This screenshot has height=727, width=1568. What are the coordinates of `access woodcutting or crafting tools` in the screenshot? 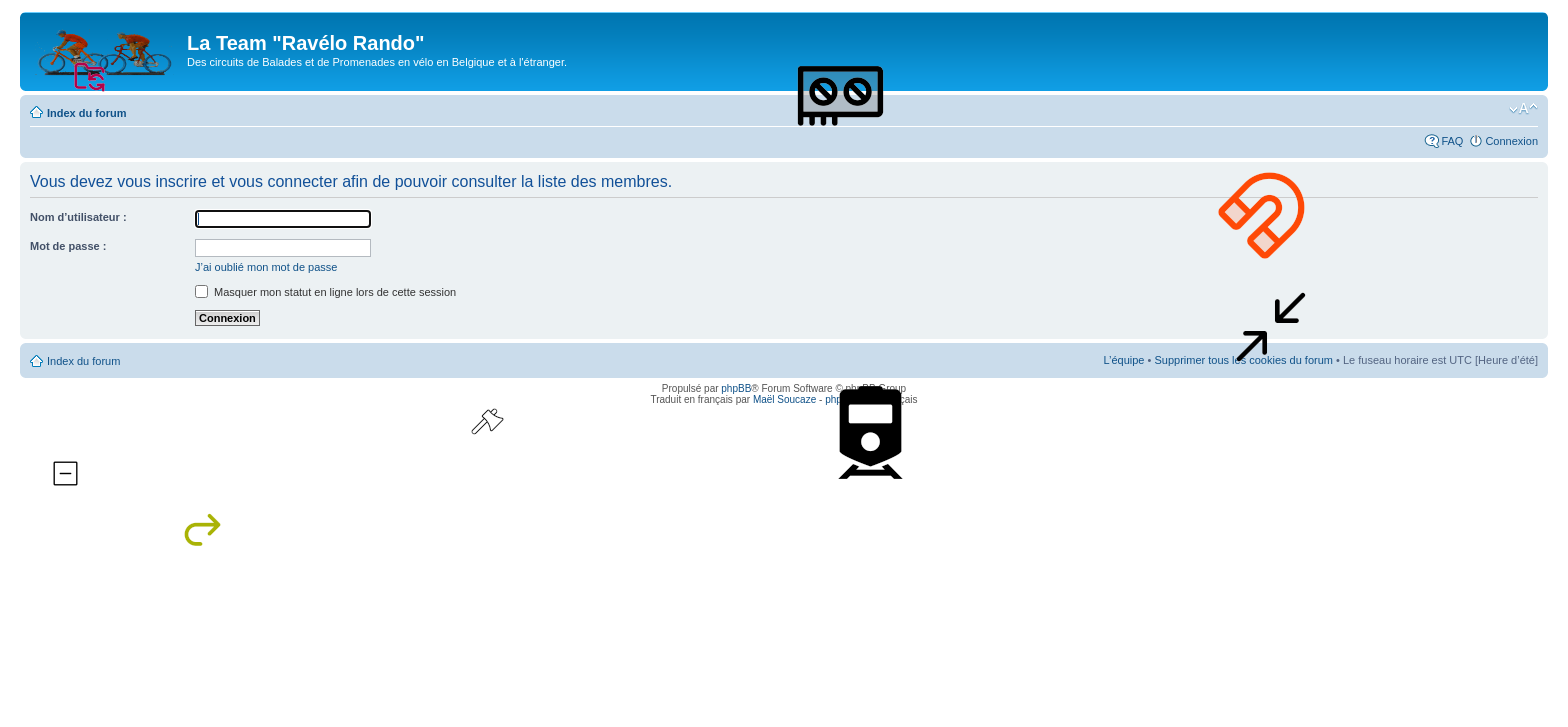 It's located at (487, 422).